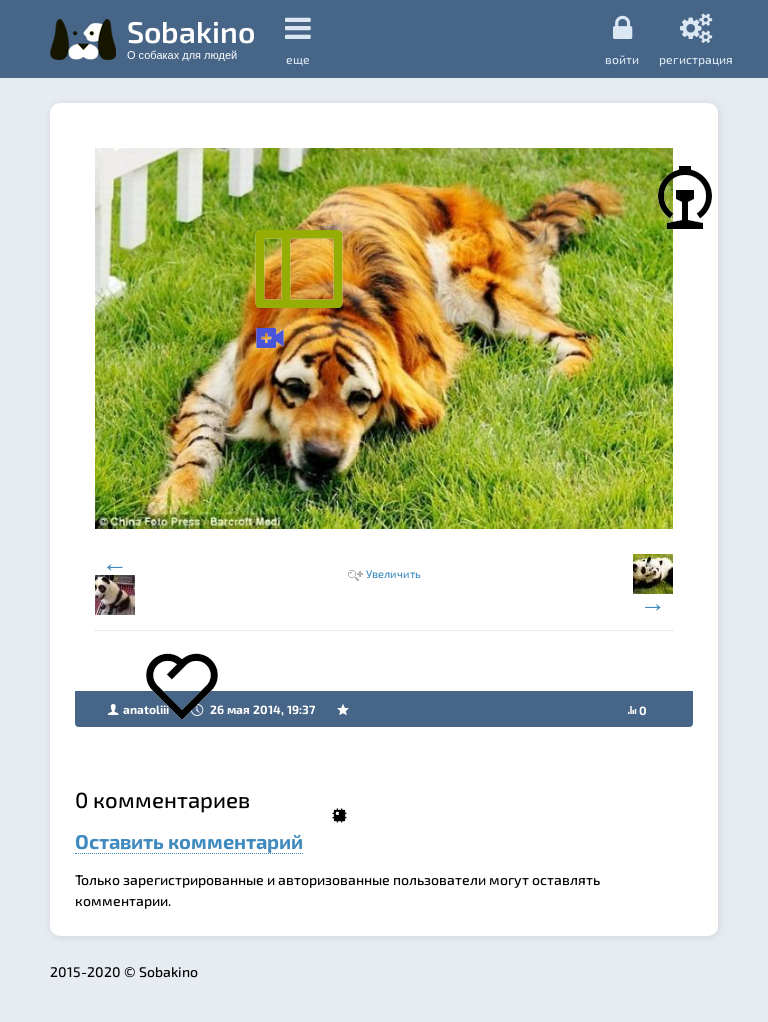 This screenshot has width=768, height=1022. I want to click on view CPU or processor information, so click(339, 815).